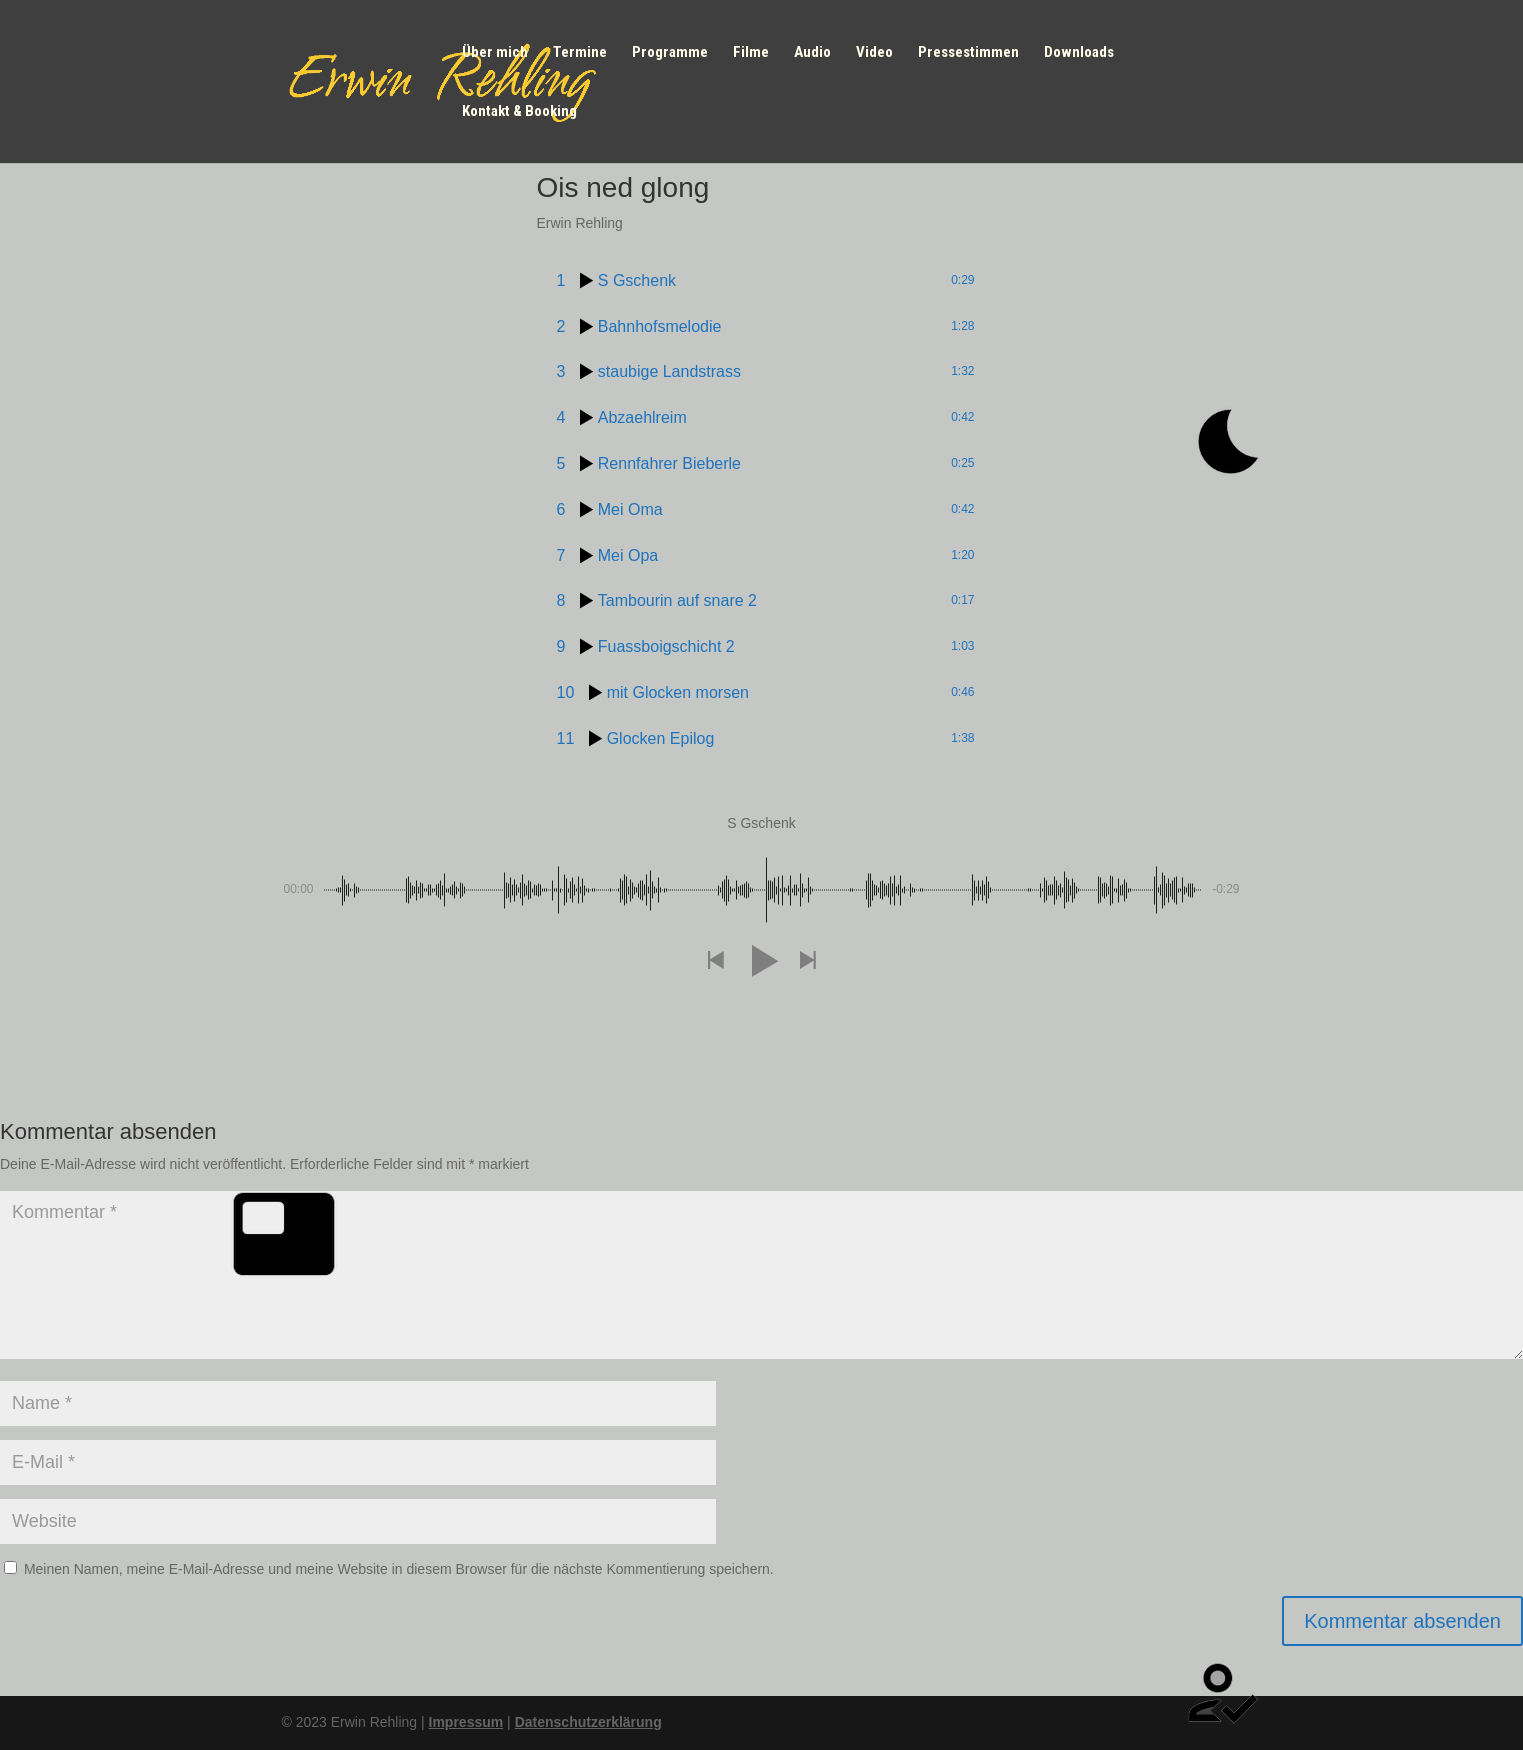 This screenshot has height=1750, width=1523. What do you see at coordinates (284, 1234) in the screenshot?
I see `view featured or highlighted video content` at bounding box center [284, 1234].